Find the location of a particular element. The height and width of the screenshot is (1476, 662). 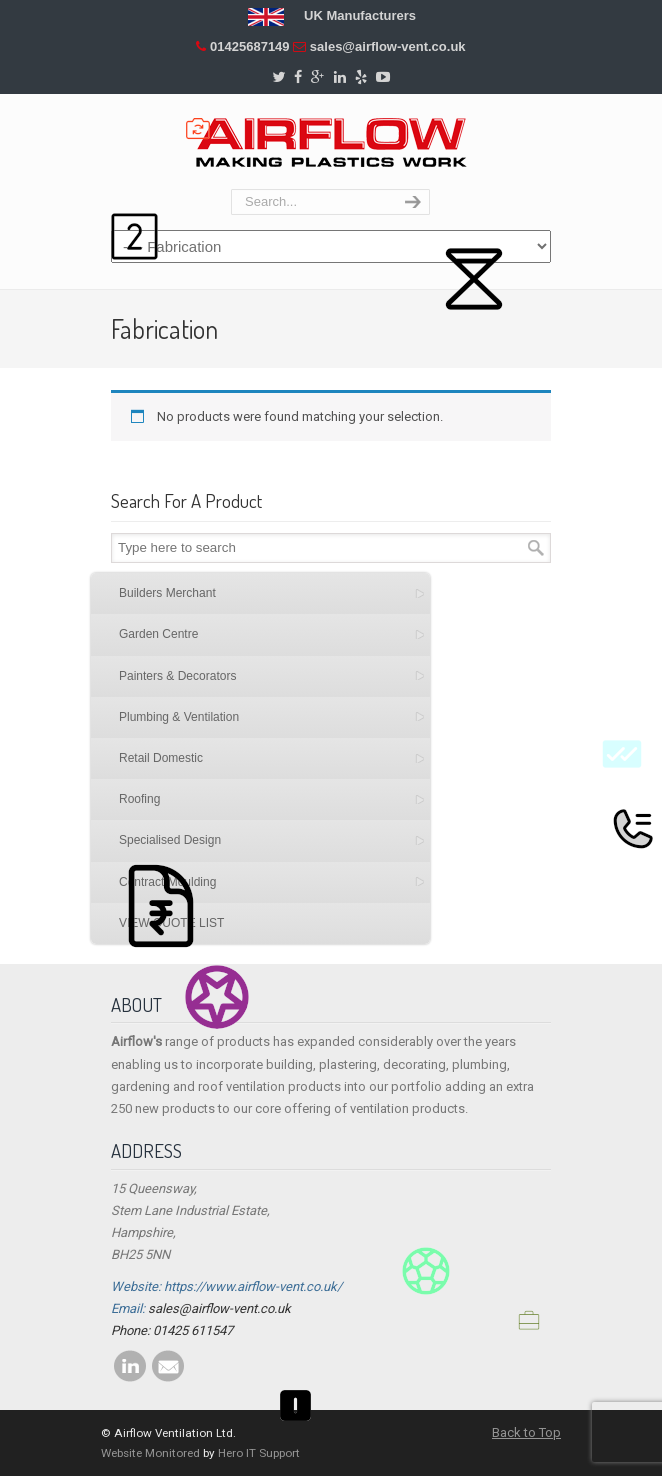

switch between front and rear camera is located at coordinates (198, 129).